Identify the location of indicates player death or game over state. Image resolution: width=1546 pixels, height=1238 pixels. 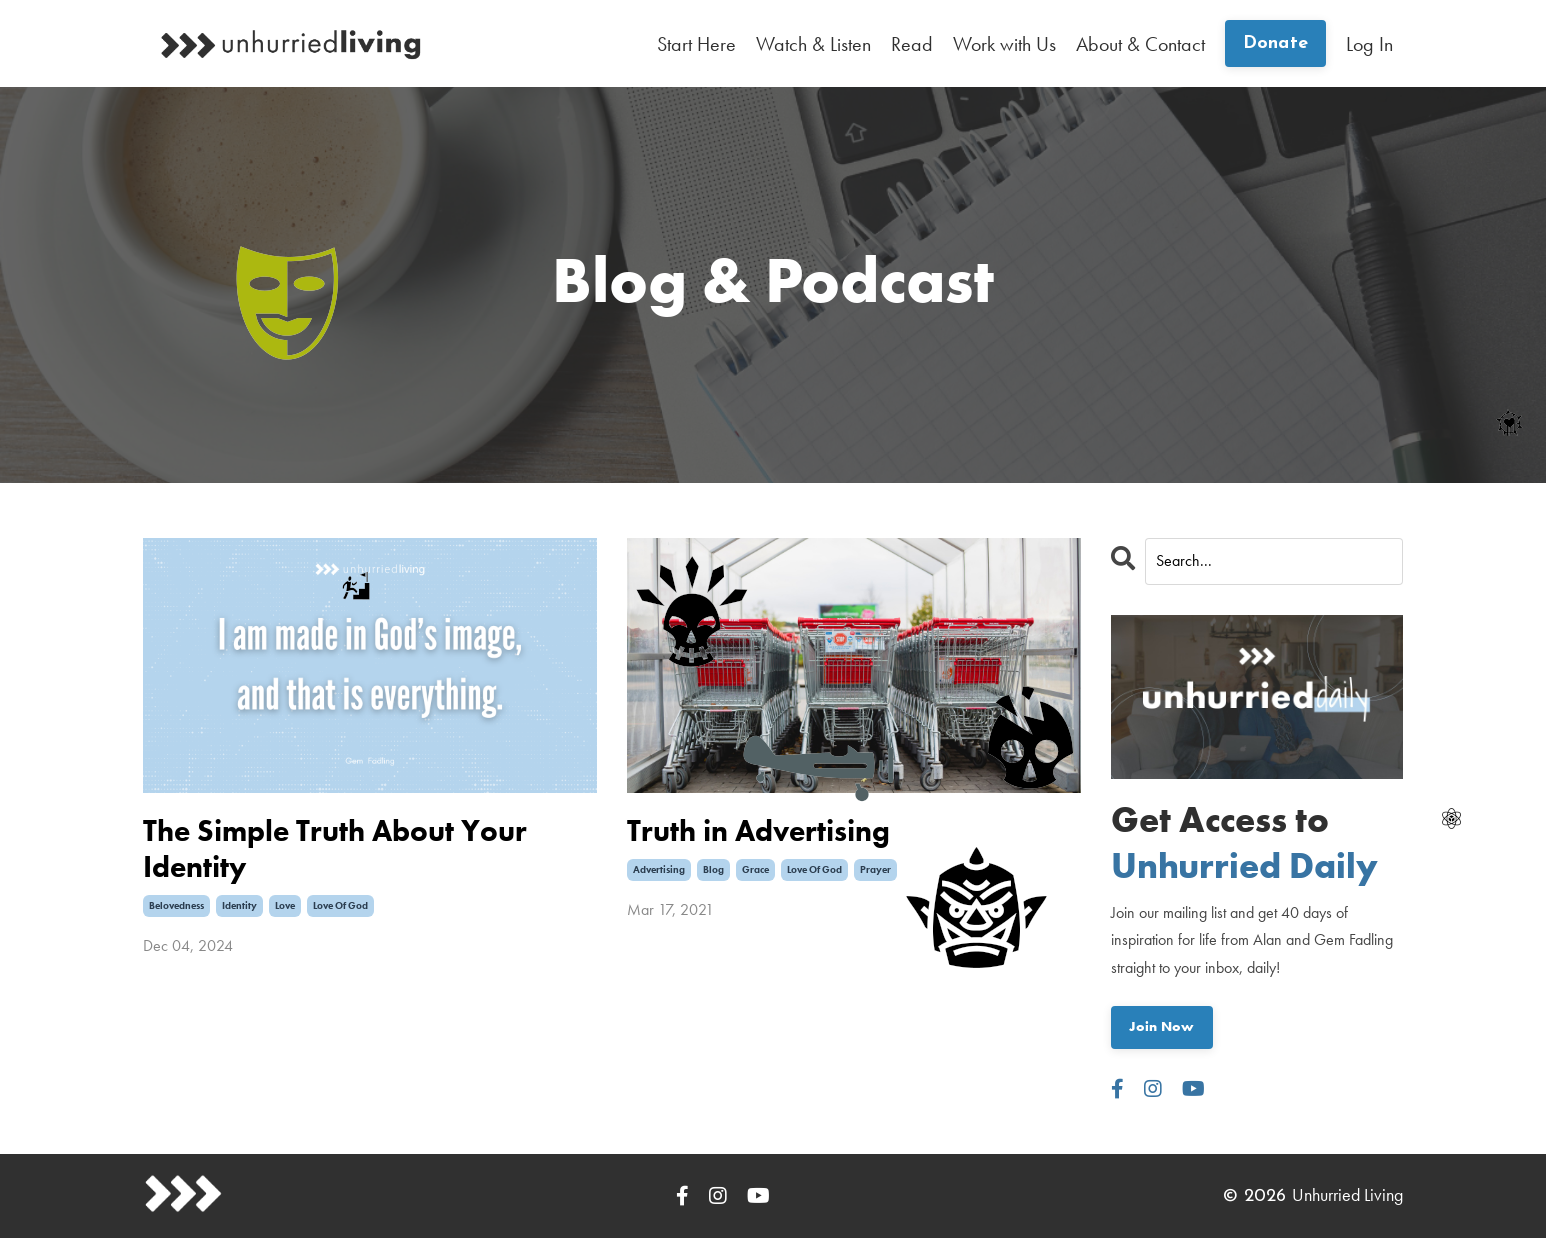
(1029, 739).